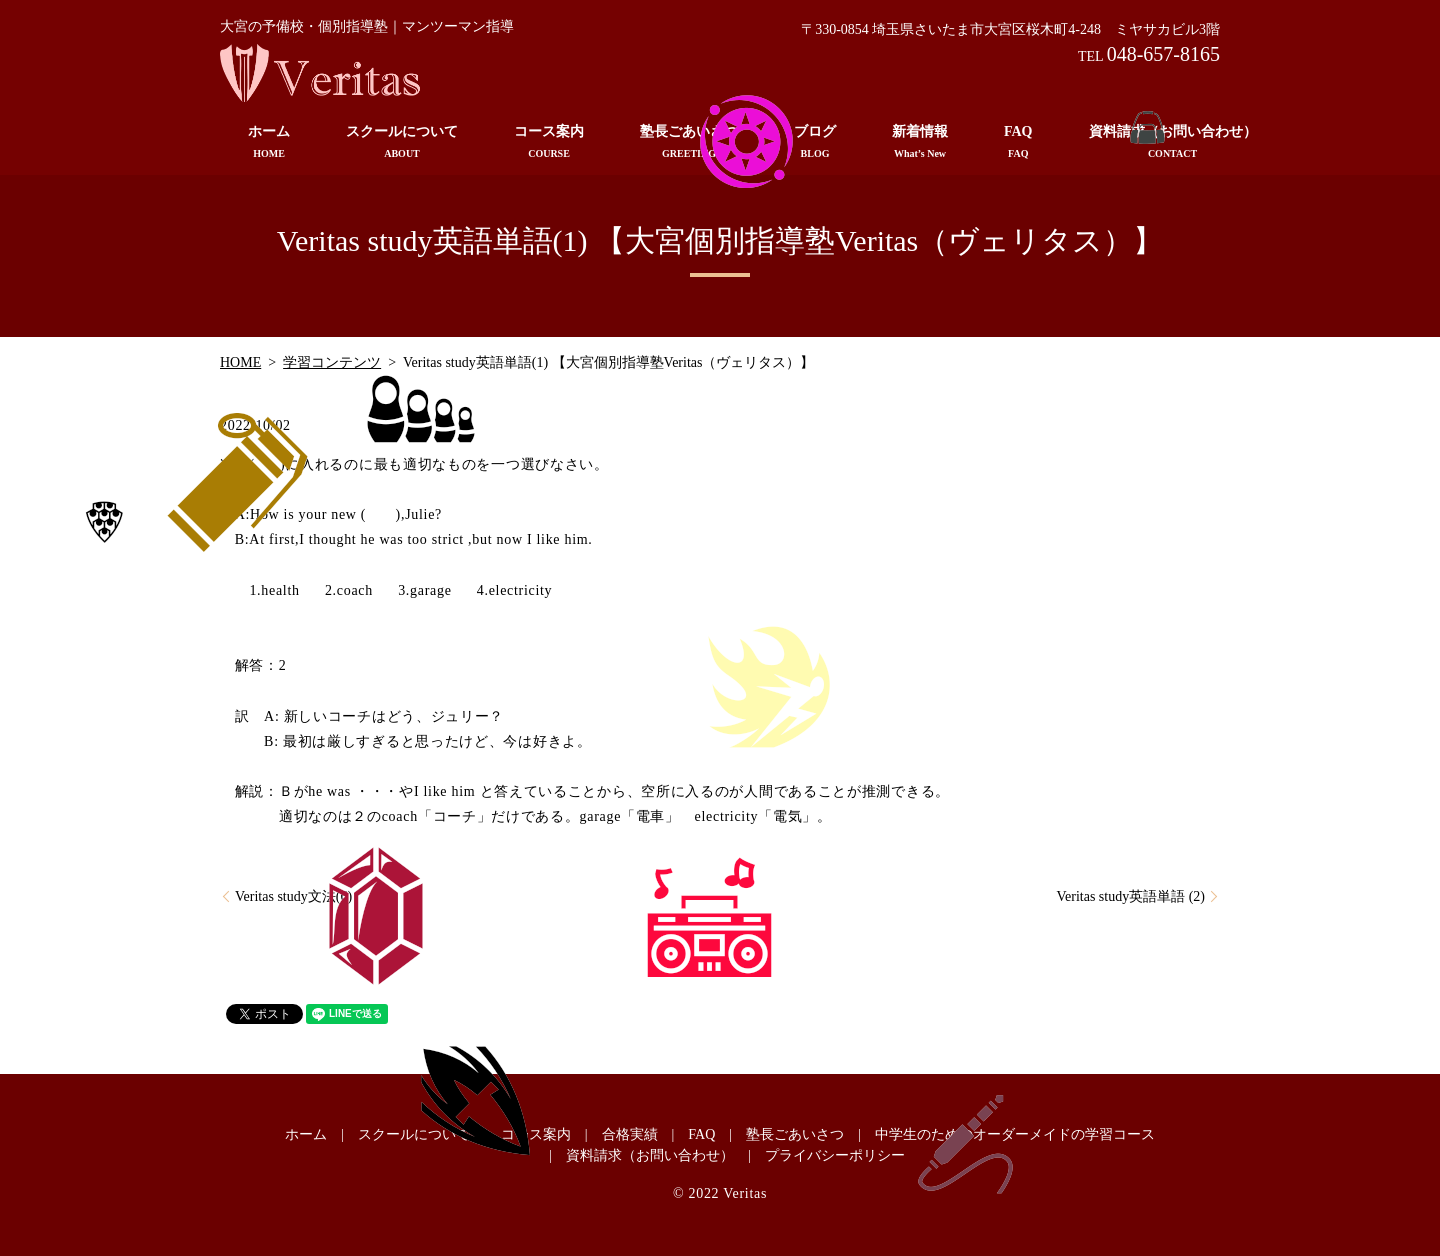 Image resolution: width=1440 pixels, height=1256 pixels. What do you see at coordinates (104, 522) in the screenshot?
I see `activate energy shield or defensive ability` at bounding box center [104, 522].